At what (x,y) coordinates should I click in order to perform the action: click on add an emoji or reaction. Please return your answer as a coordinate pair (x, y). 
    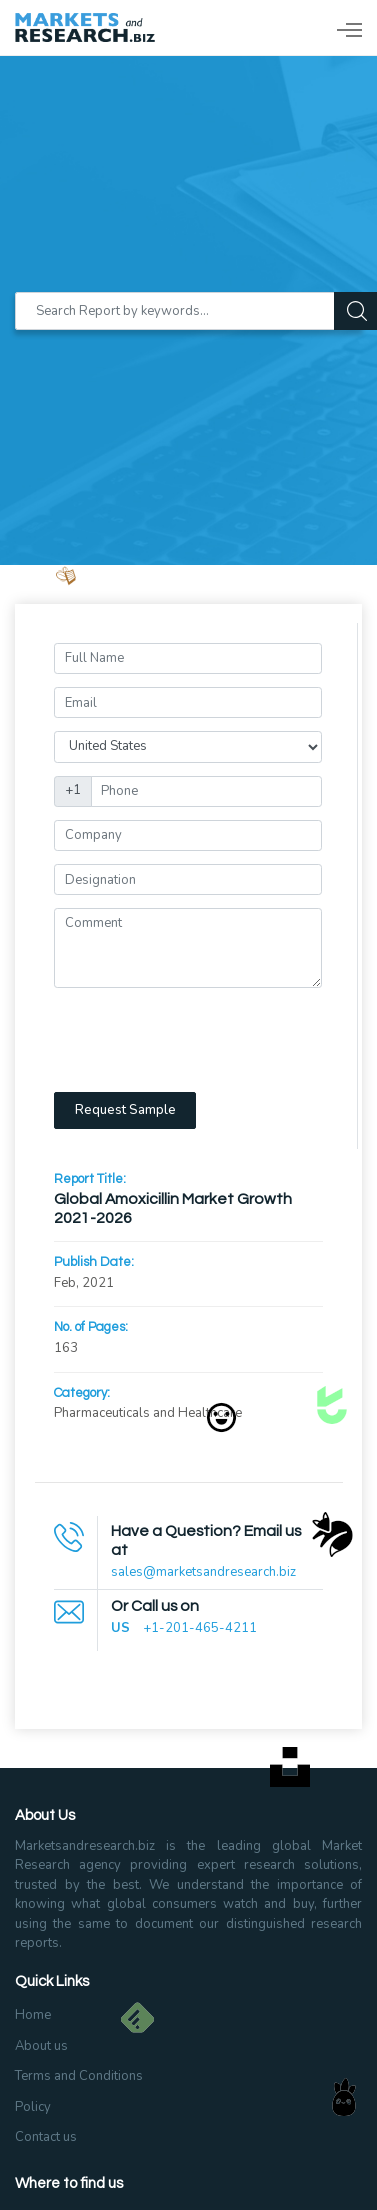
    Looking at the image, I should click on (221, 1417).